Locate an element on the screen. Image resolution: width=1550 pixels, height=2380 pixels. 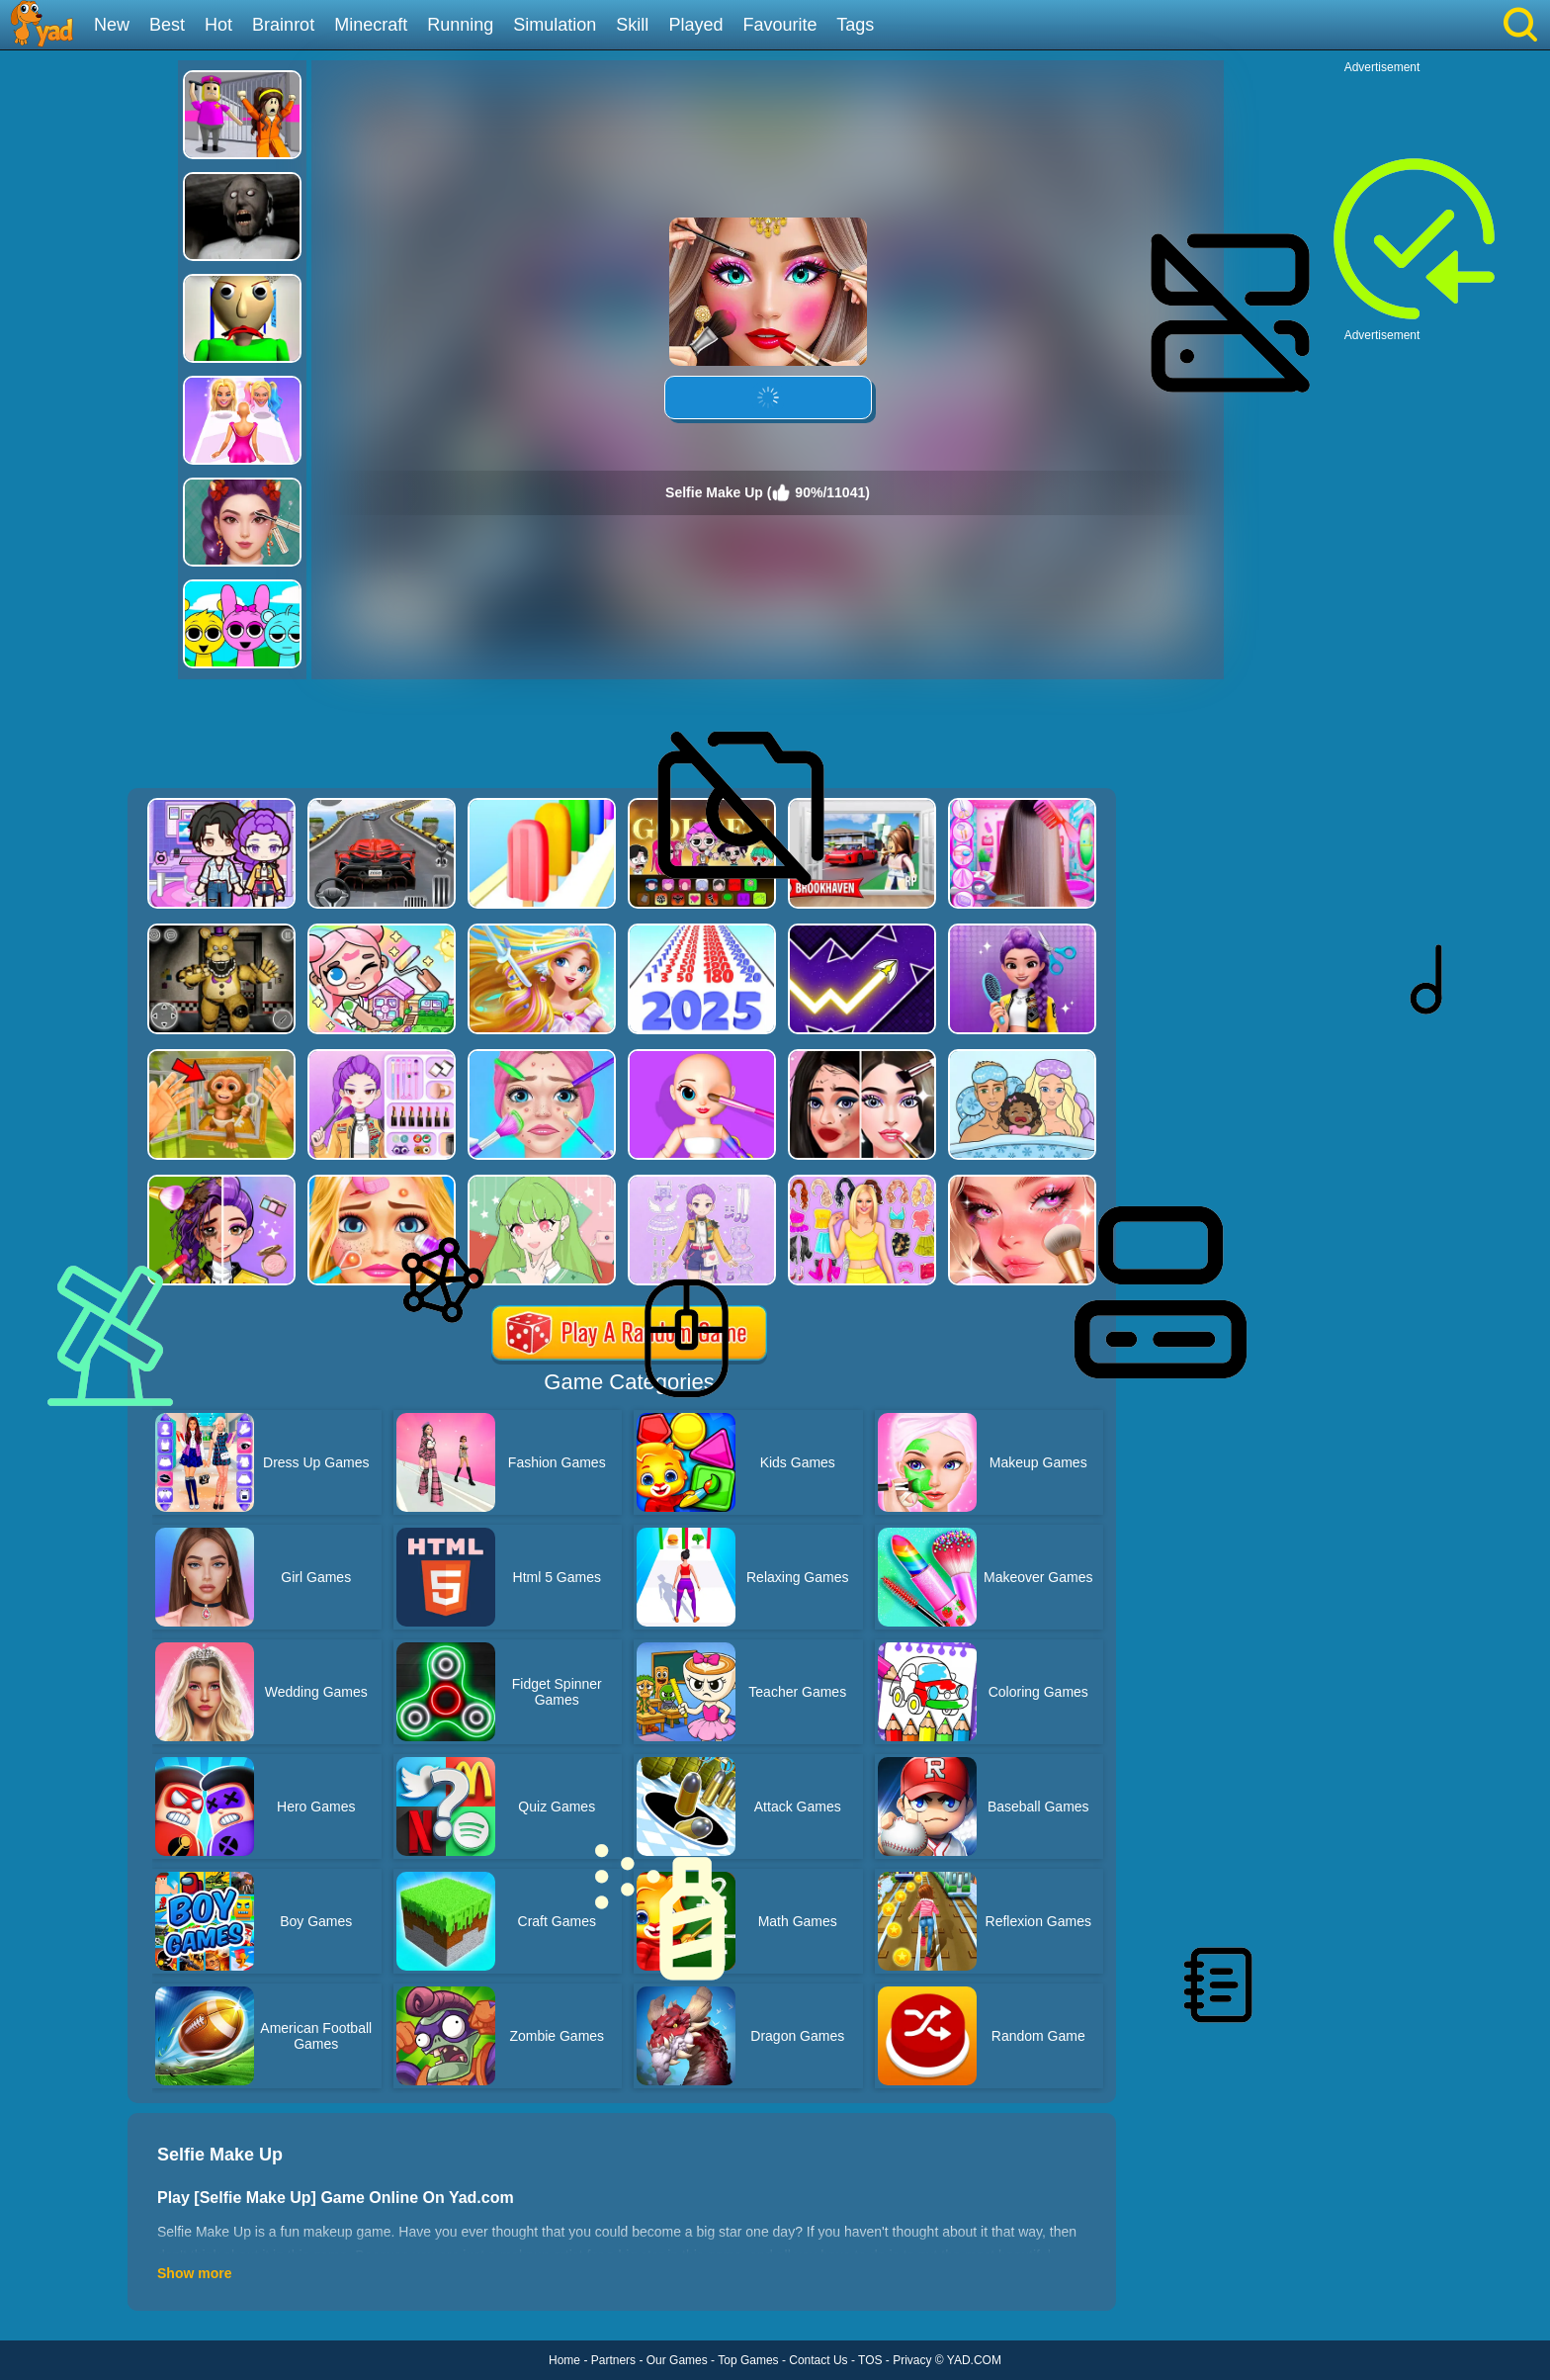
access spray or paint tools is located at coordinates (659, 1908).